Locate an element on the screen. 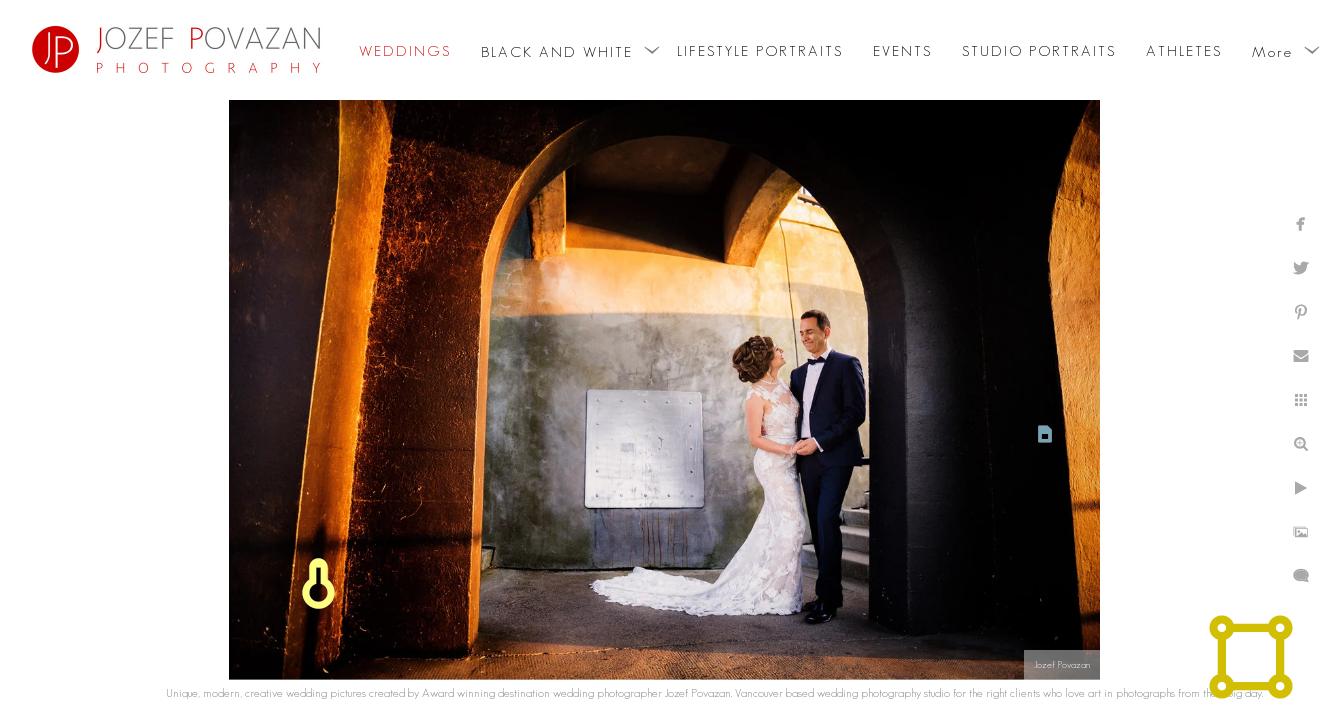  access shape editing tools is located at coordinates (1251, 657).